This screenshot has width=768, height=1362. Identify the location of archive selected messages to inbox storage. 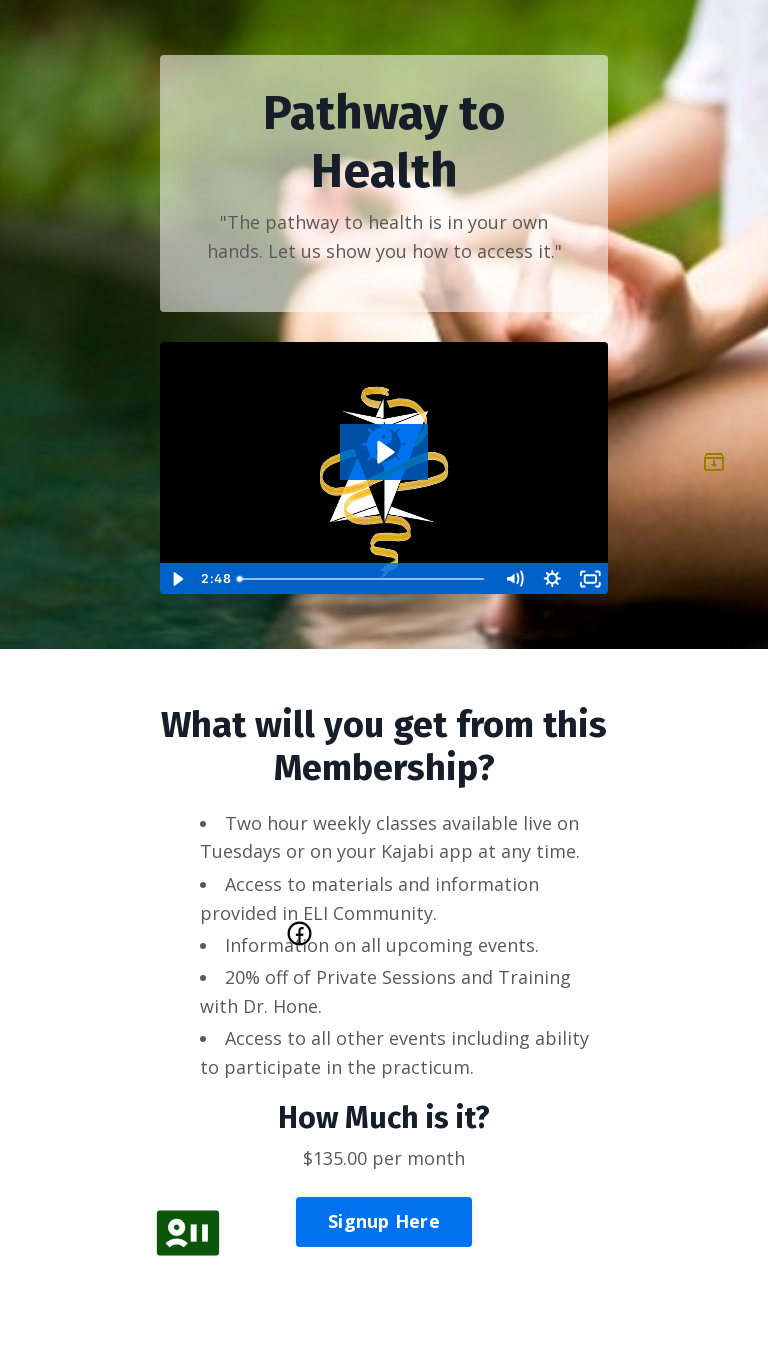
(714, 462).